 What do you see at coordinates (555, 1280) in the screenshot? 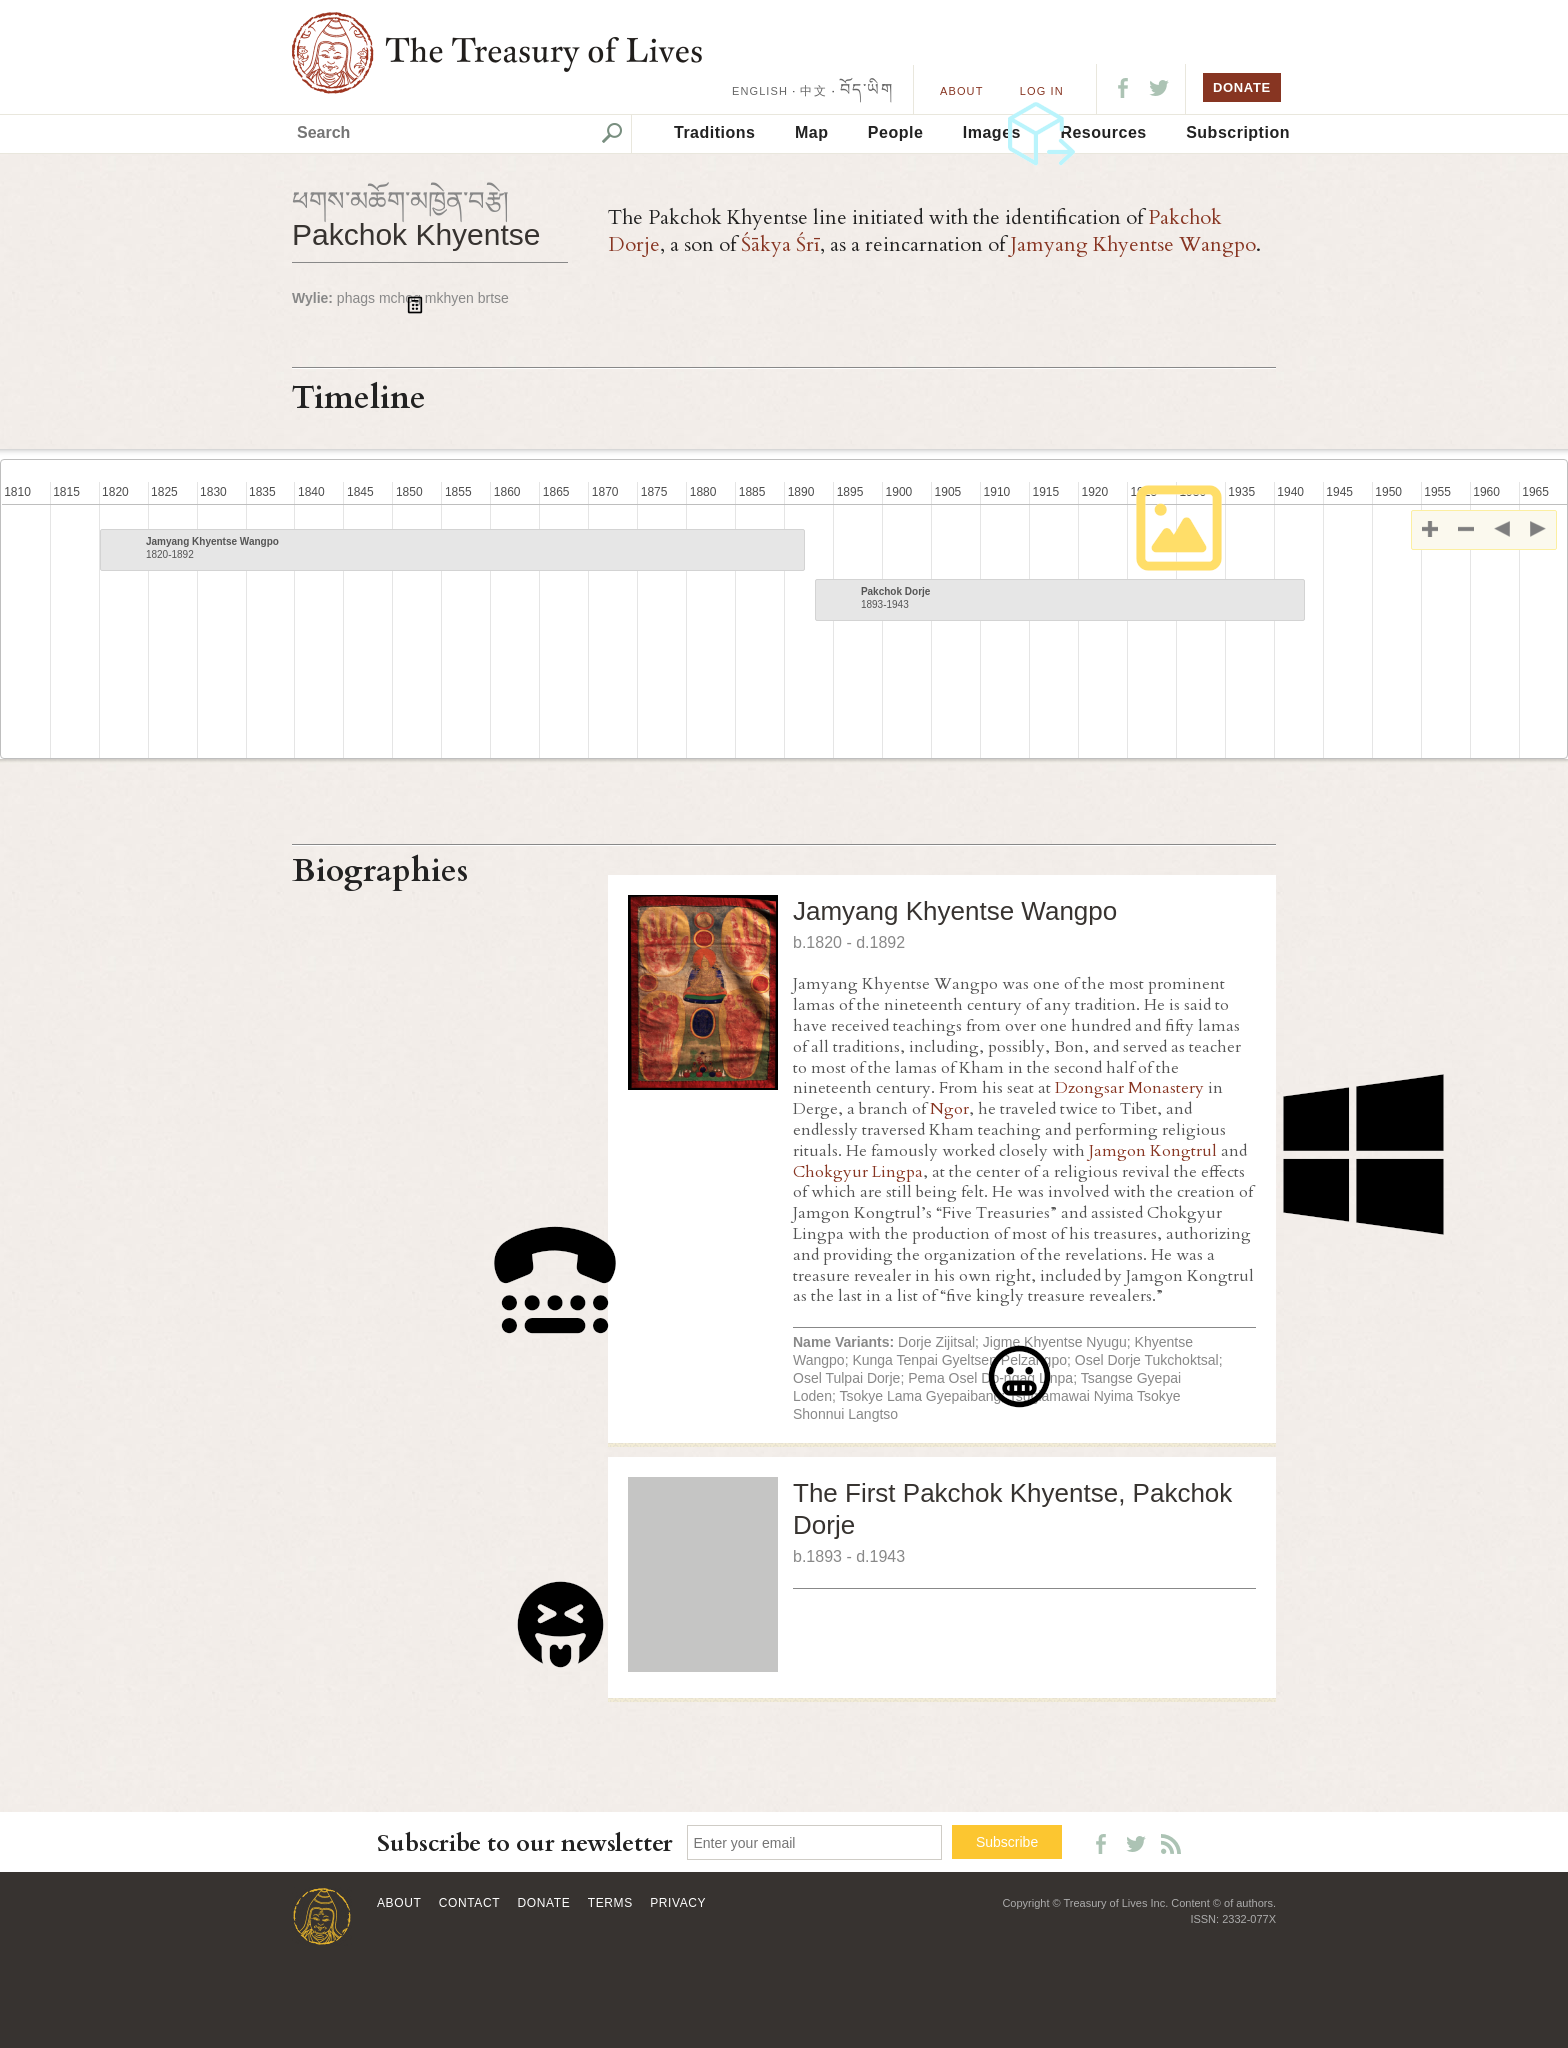
I see `access TTY or text telephone services` at bounding box center [555, 1280].